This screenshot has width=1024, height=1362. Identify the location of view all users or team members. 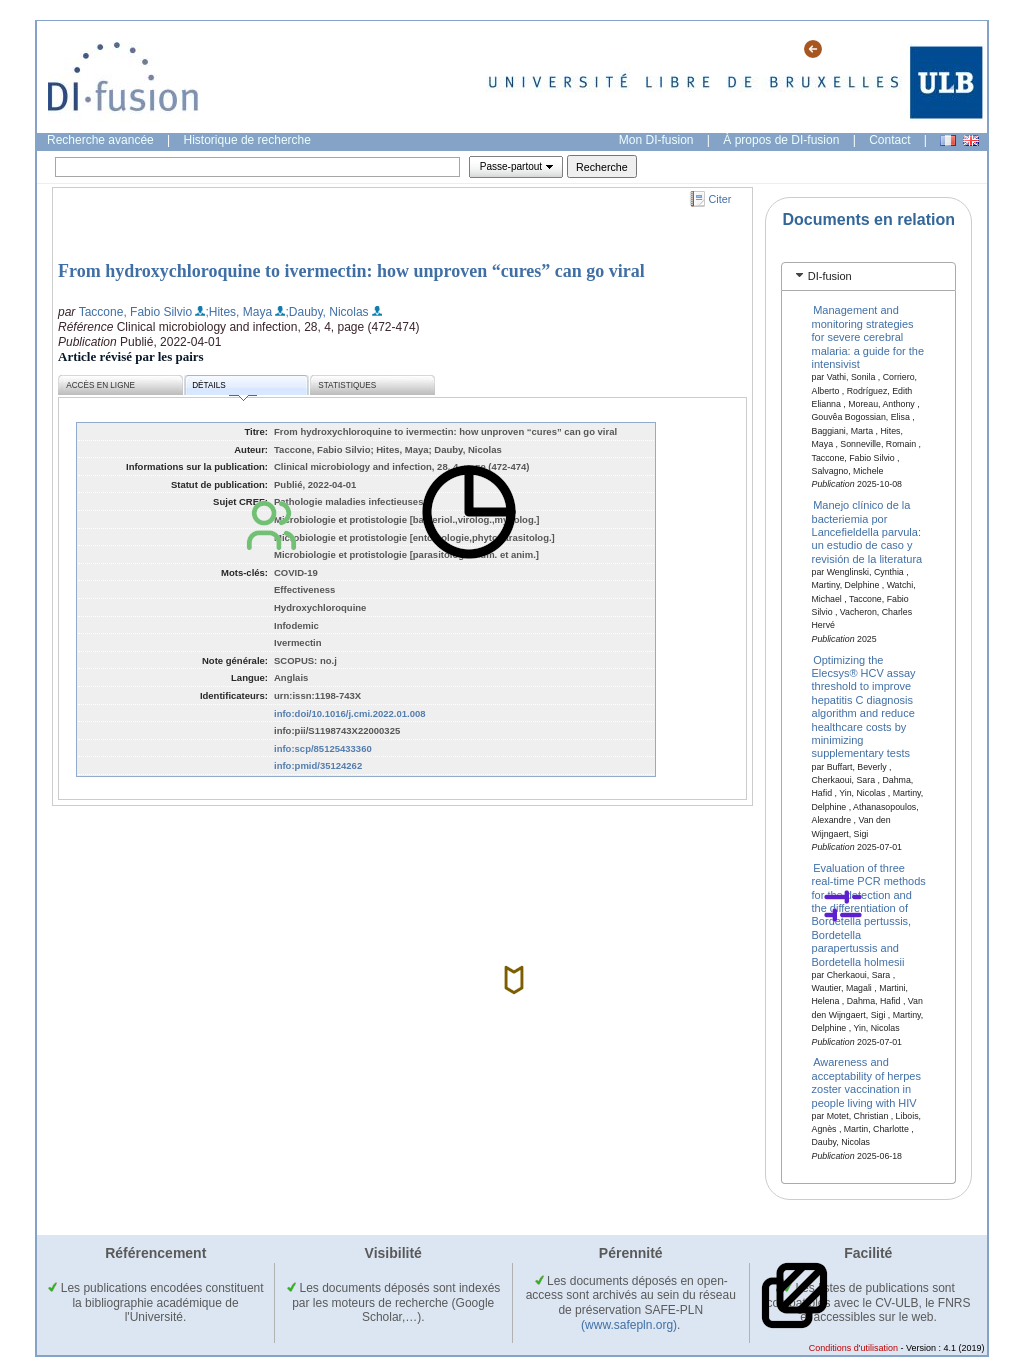
(271, 525).